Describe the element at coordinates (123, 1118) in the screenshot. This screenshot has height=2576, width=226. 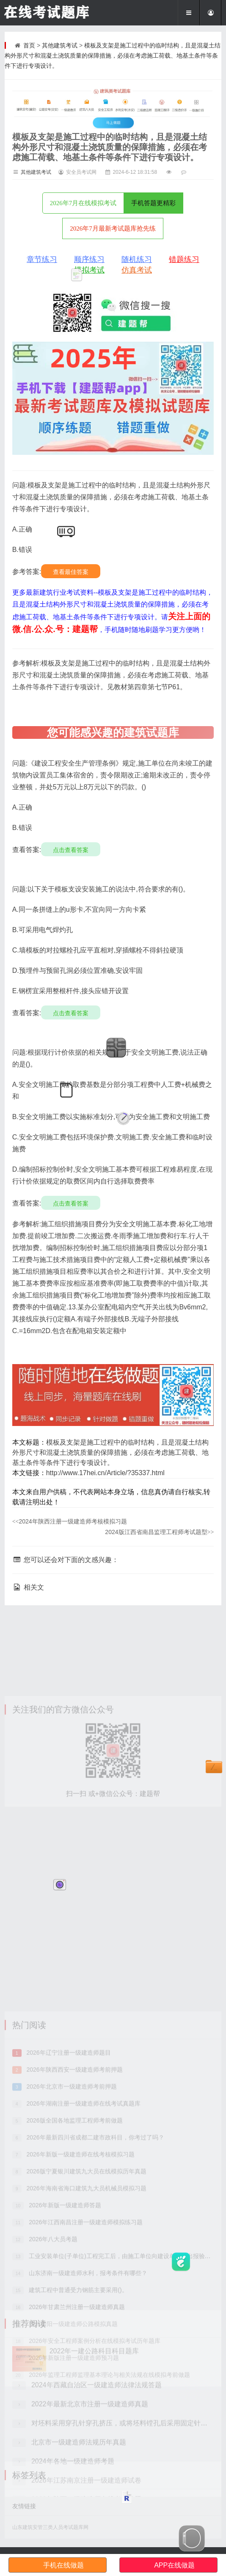
I see `open sysprof system profiler` at that location.